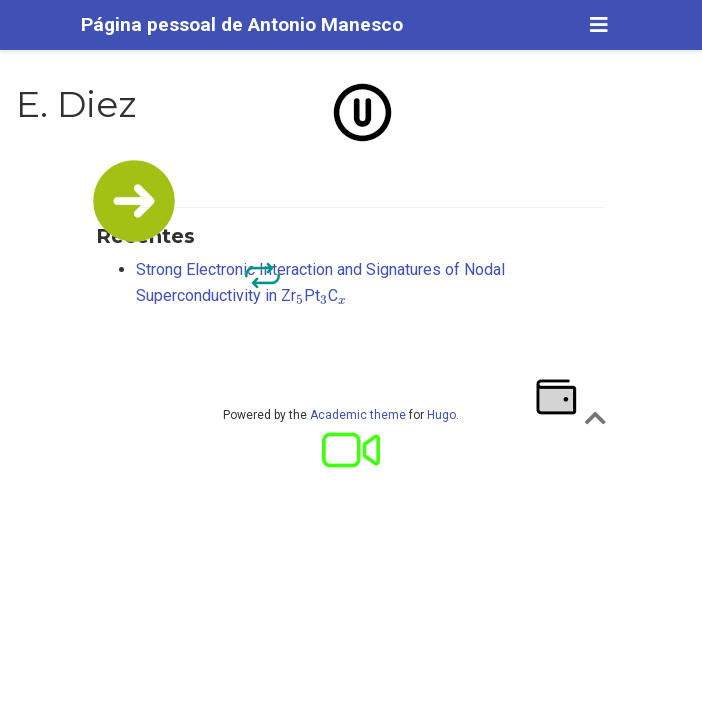 This screenshot has height=720, width=702. Describe the element at coordinates (262, 275) in the screenshot. I see `enable repeat or loop playback` at that location.